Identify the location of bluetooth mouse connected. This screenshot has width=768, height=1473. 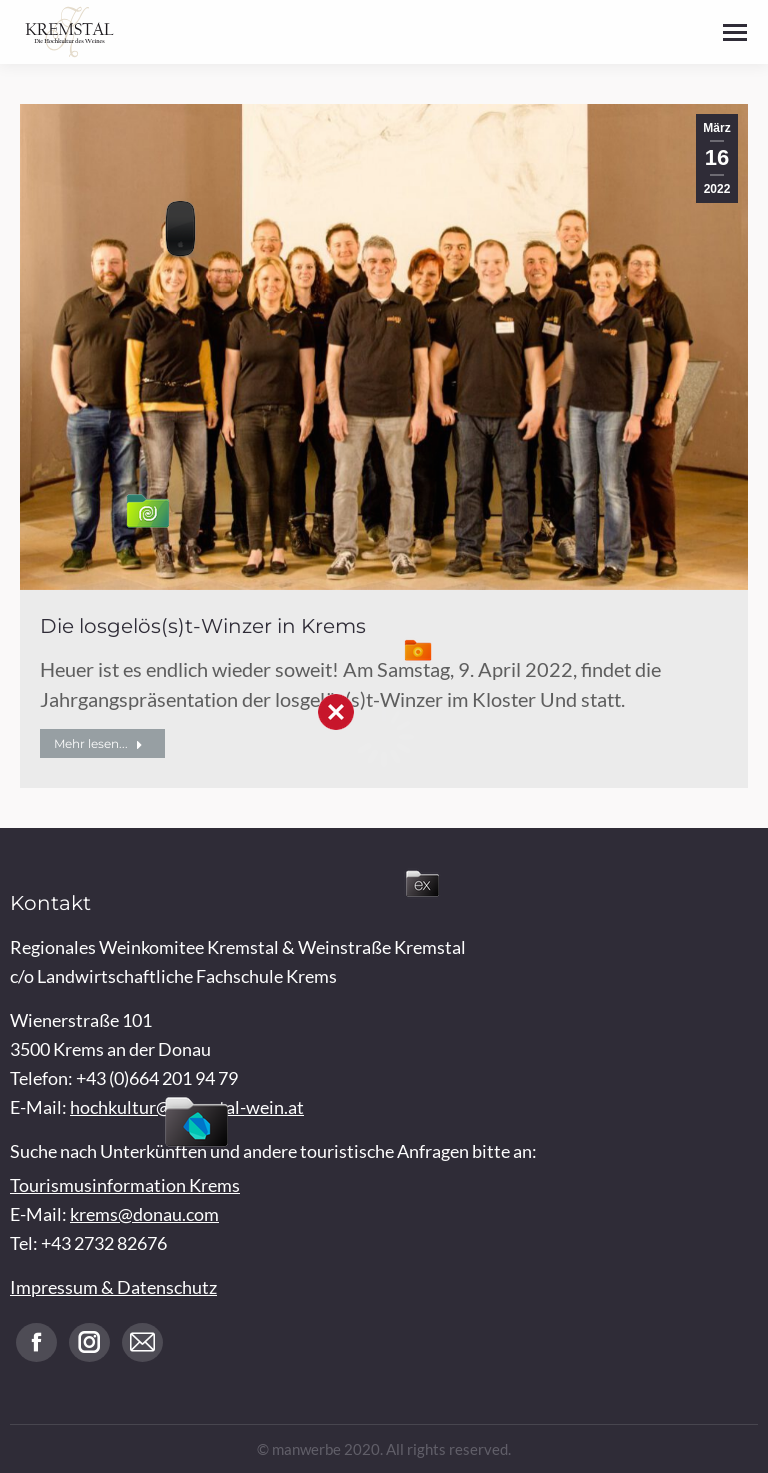
(180, 230).